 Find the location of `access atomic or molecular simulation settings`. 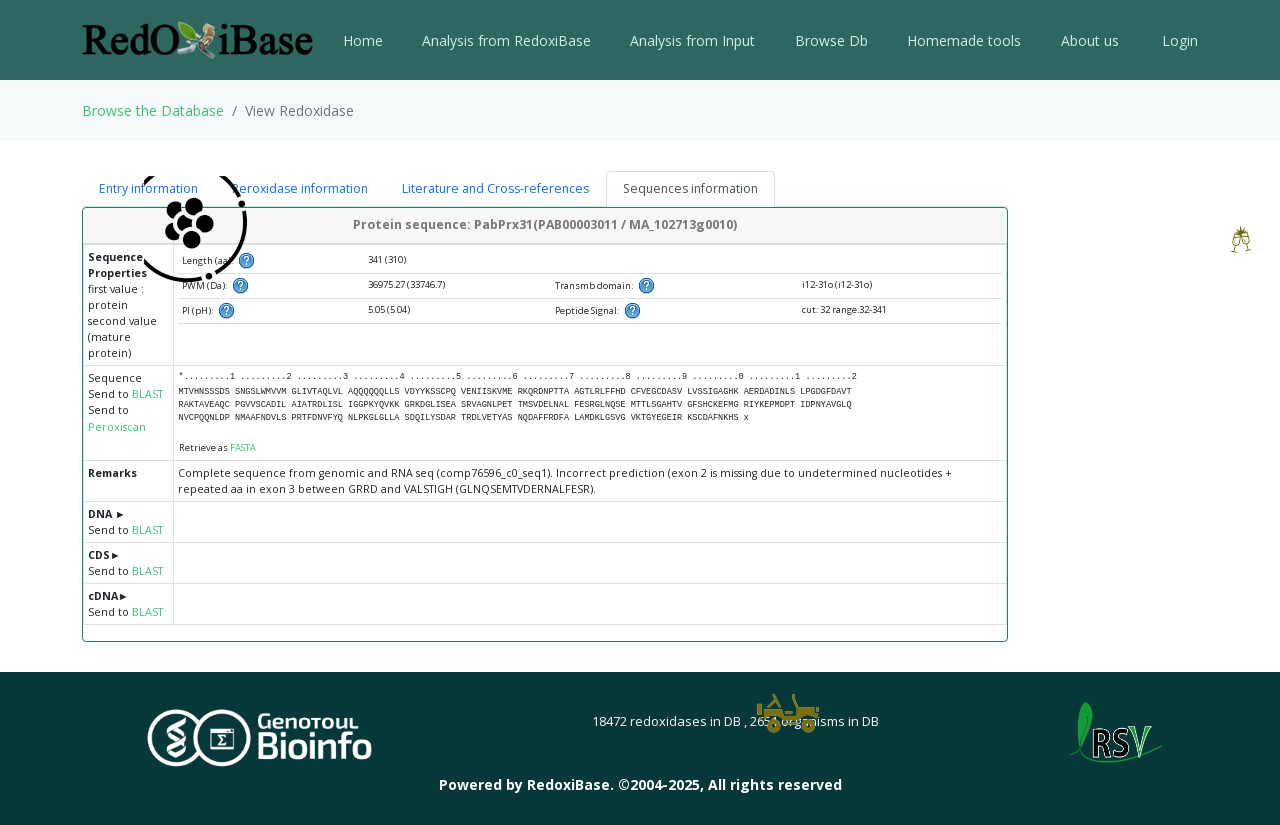

access atomic or molecular simulation settings is located at coordinates (198, 230).